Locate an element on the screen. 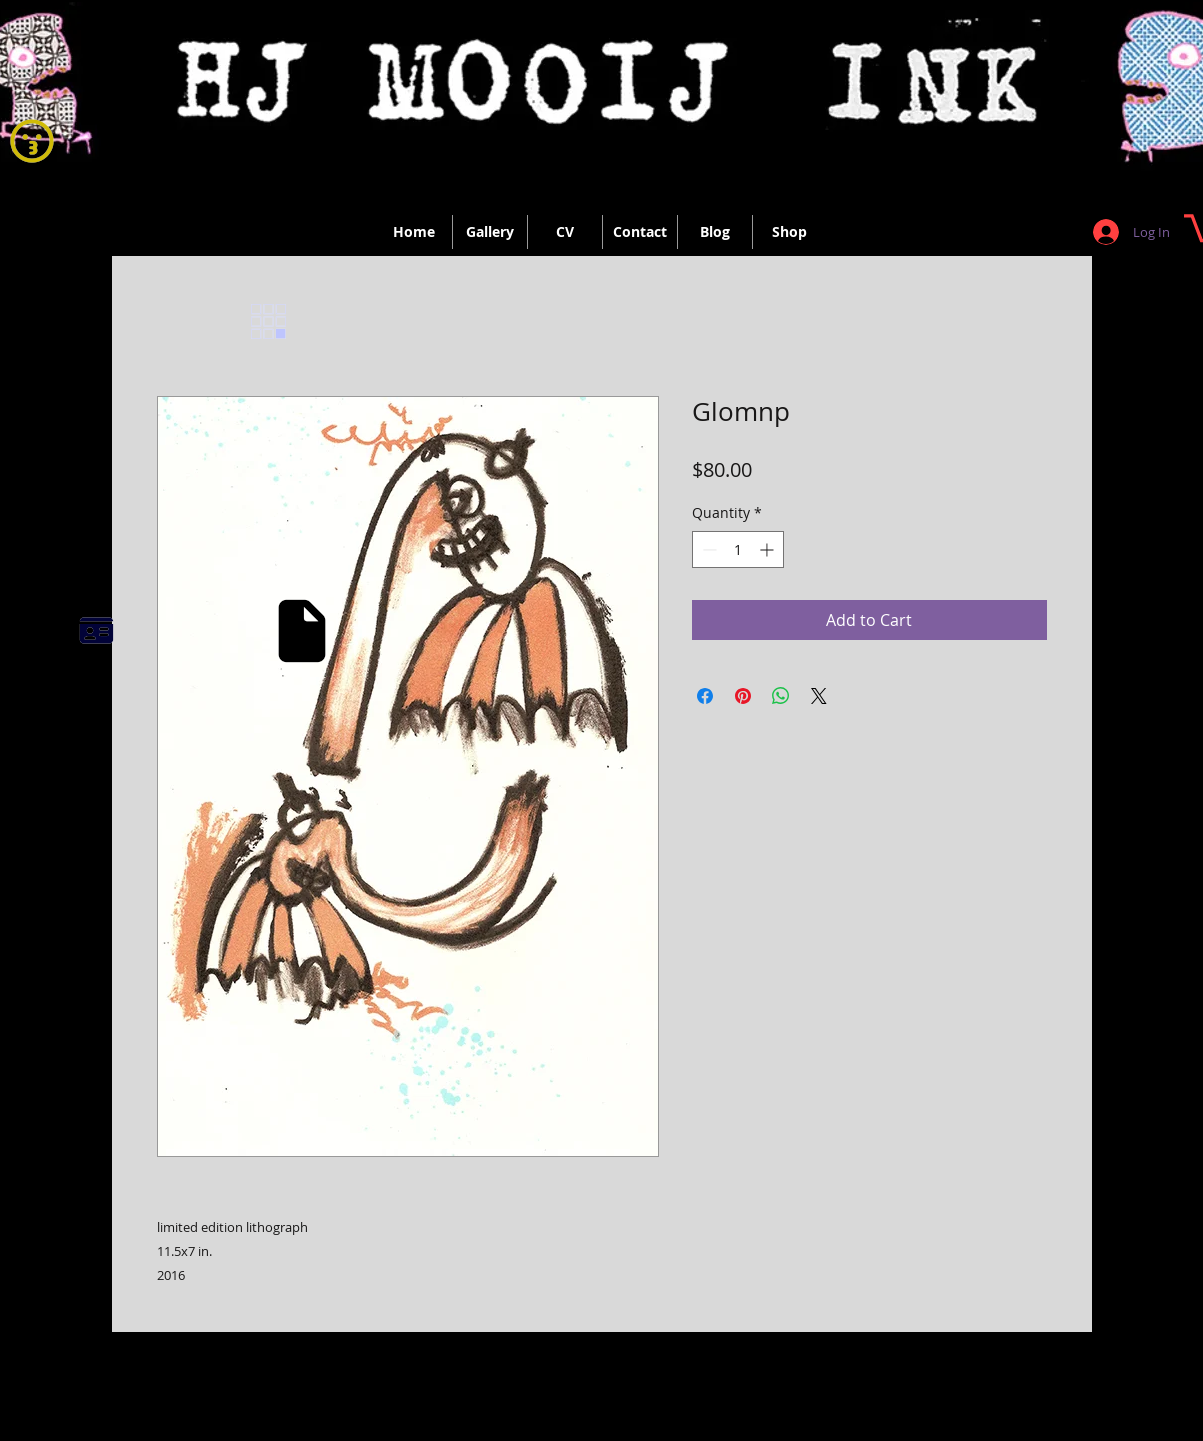 This screenshot has width=1203, height=1441. send a kiss emoji reaction is located at coordinates (32, 141).